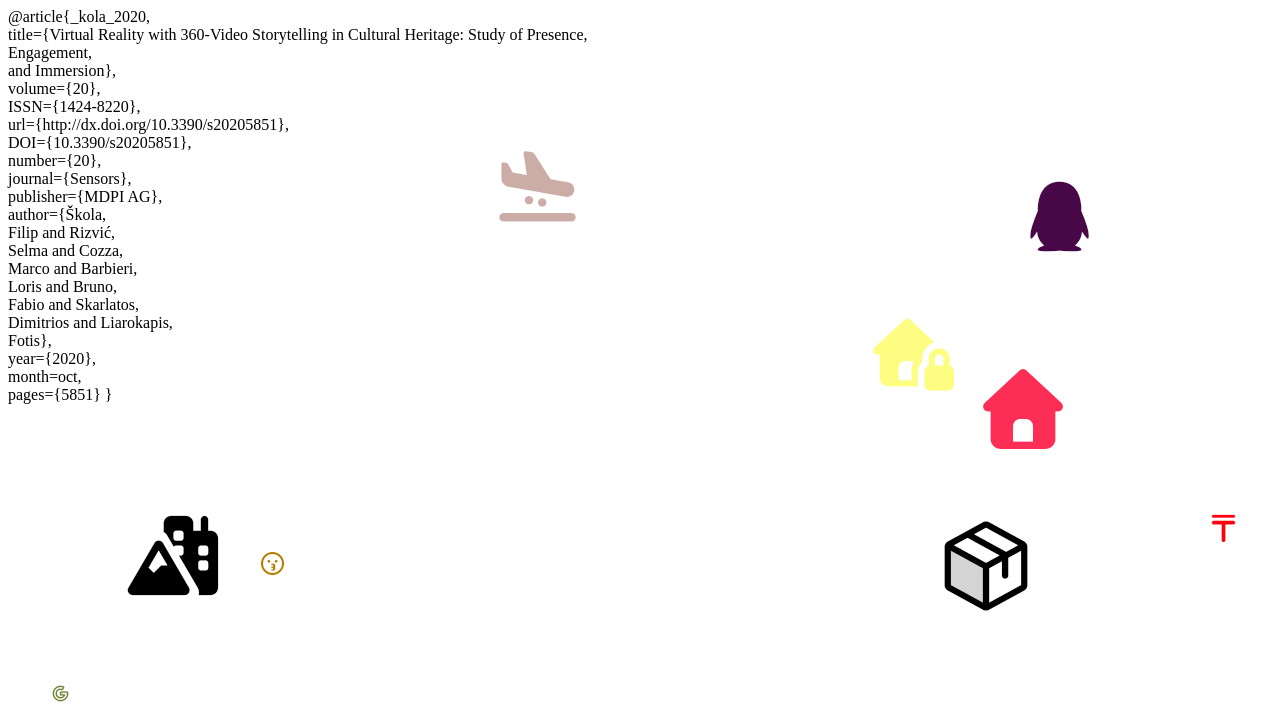 This screenshot has height=720, width=1280. What do you see at coordinates (1223, 528) in the screenshot?
I see `indicates kazakhstani tenge currency` at bounding box center [1223, 528].